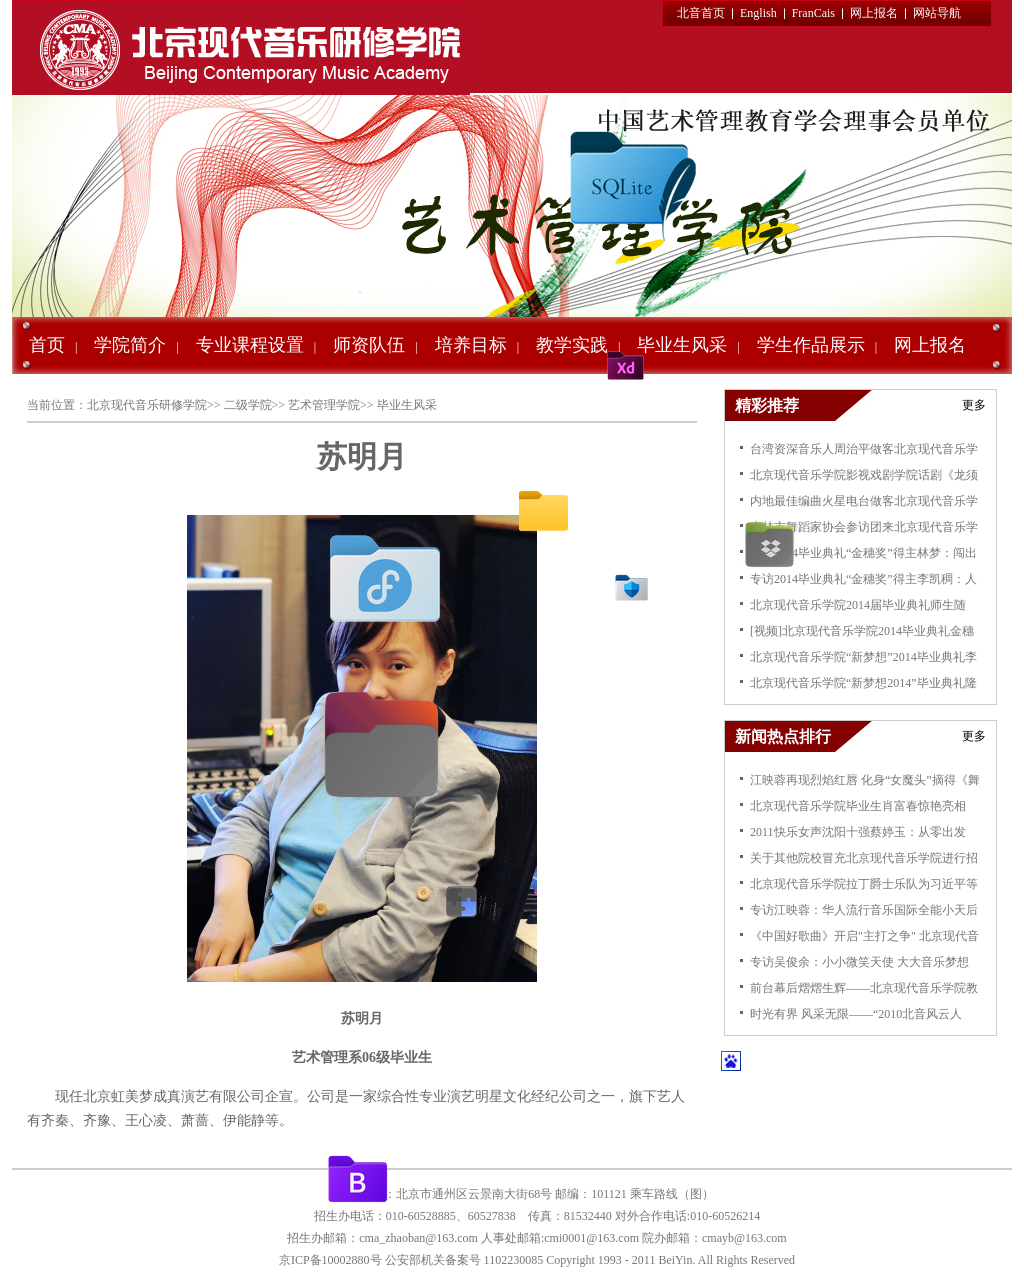  Describe the element at coordinates (357, 1180) in the screenshot. I see `folder containing bootstrap framework files` at that location.